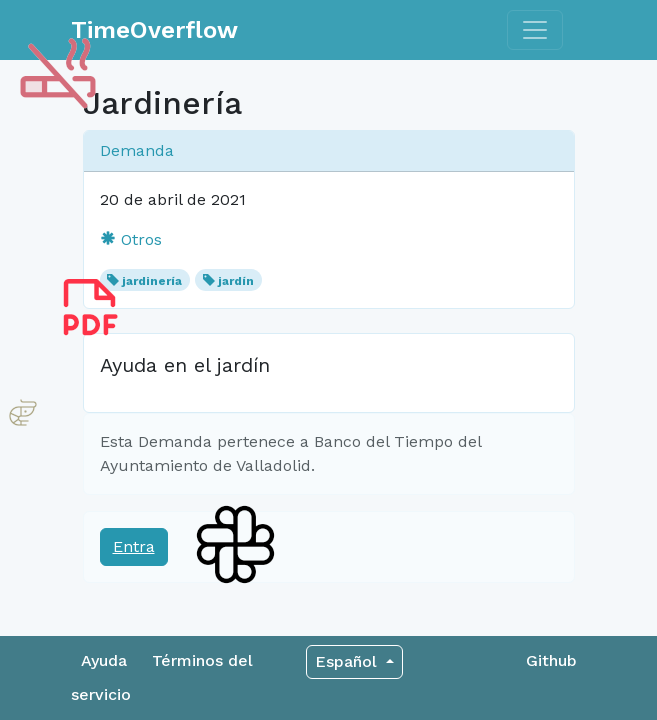 This screenshot has height=720, width=657. I want to click on view or open a PDF document, so click(89, 309).